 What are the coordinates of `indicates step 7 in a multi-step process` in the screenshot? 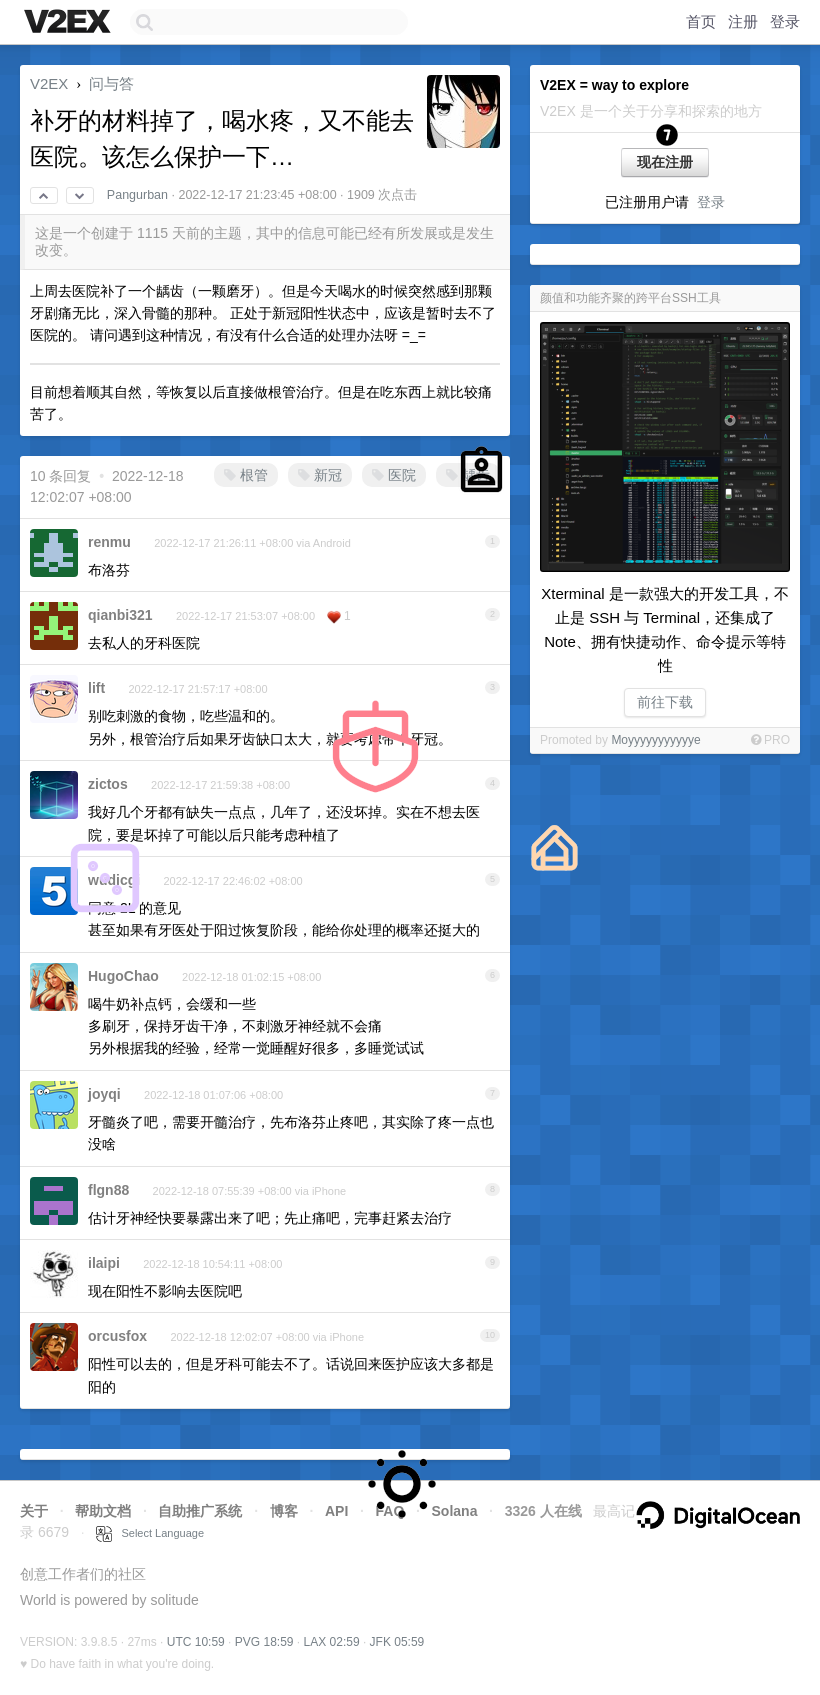 It's located at (667, 135).